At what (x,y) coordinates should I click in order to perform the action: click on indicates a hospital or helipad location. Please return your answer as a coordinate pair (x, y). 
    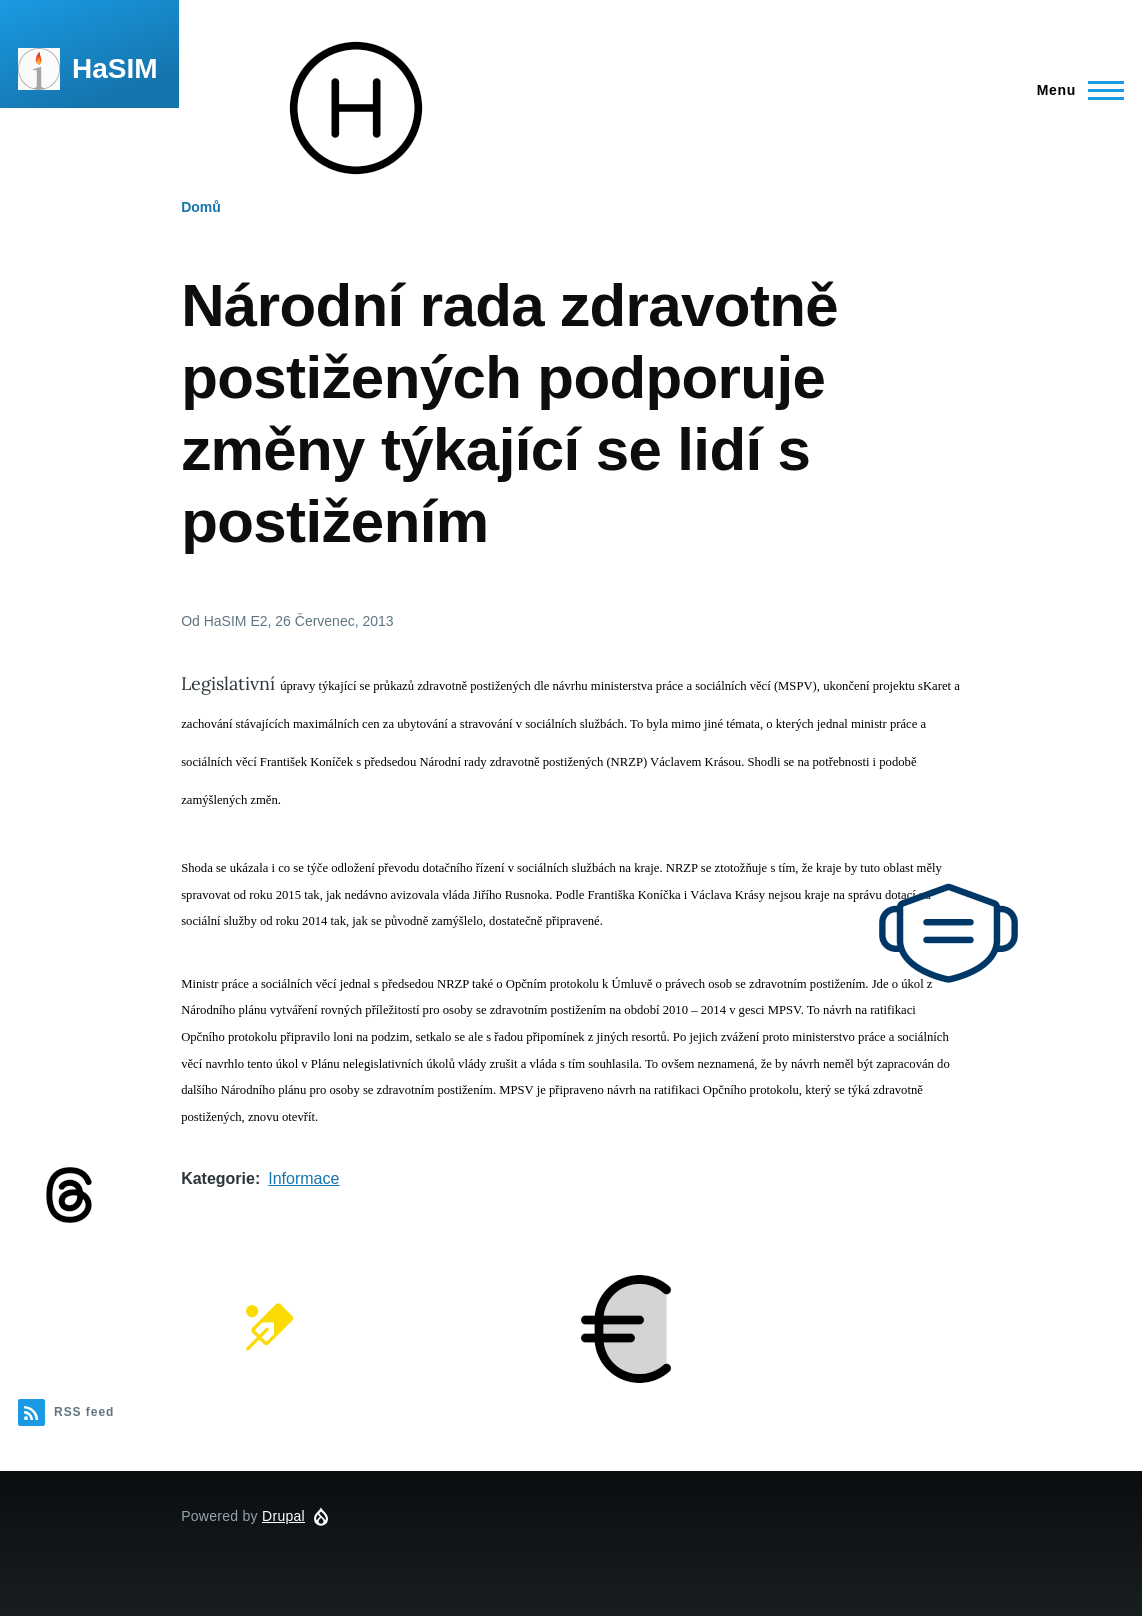
    Looking at the image, I should click on (356, 108).